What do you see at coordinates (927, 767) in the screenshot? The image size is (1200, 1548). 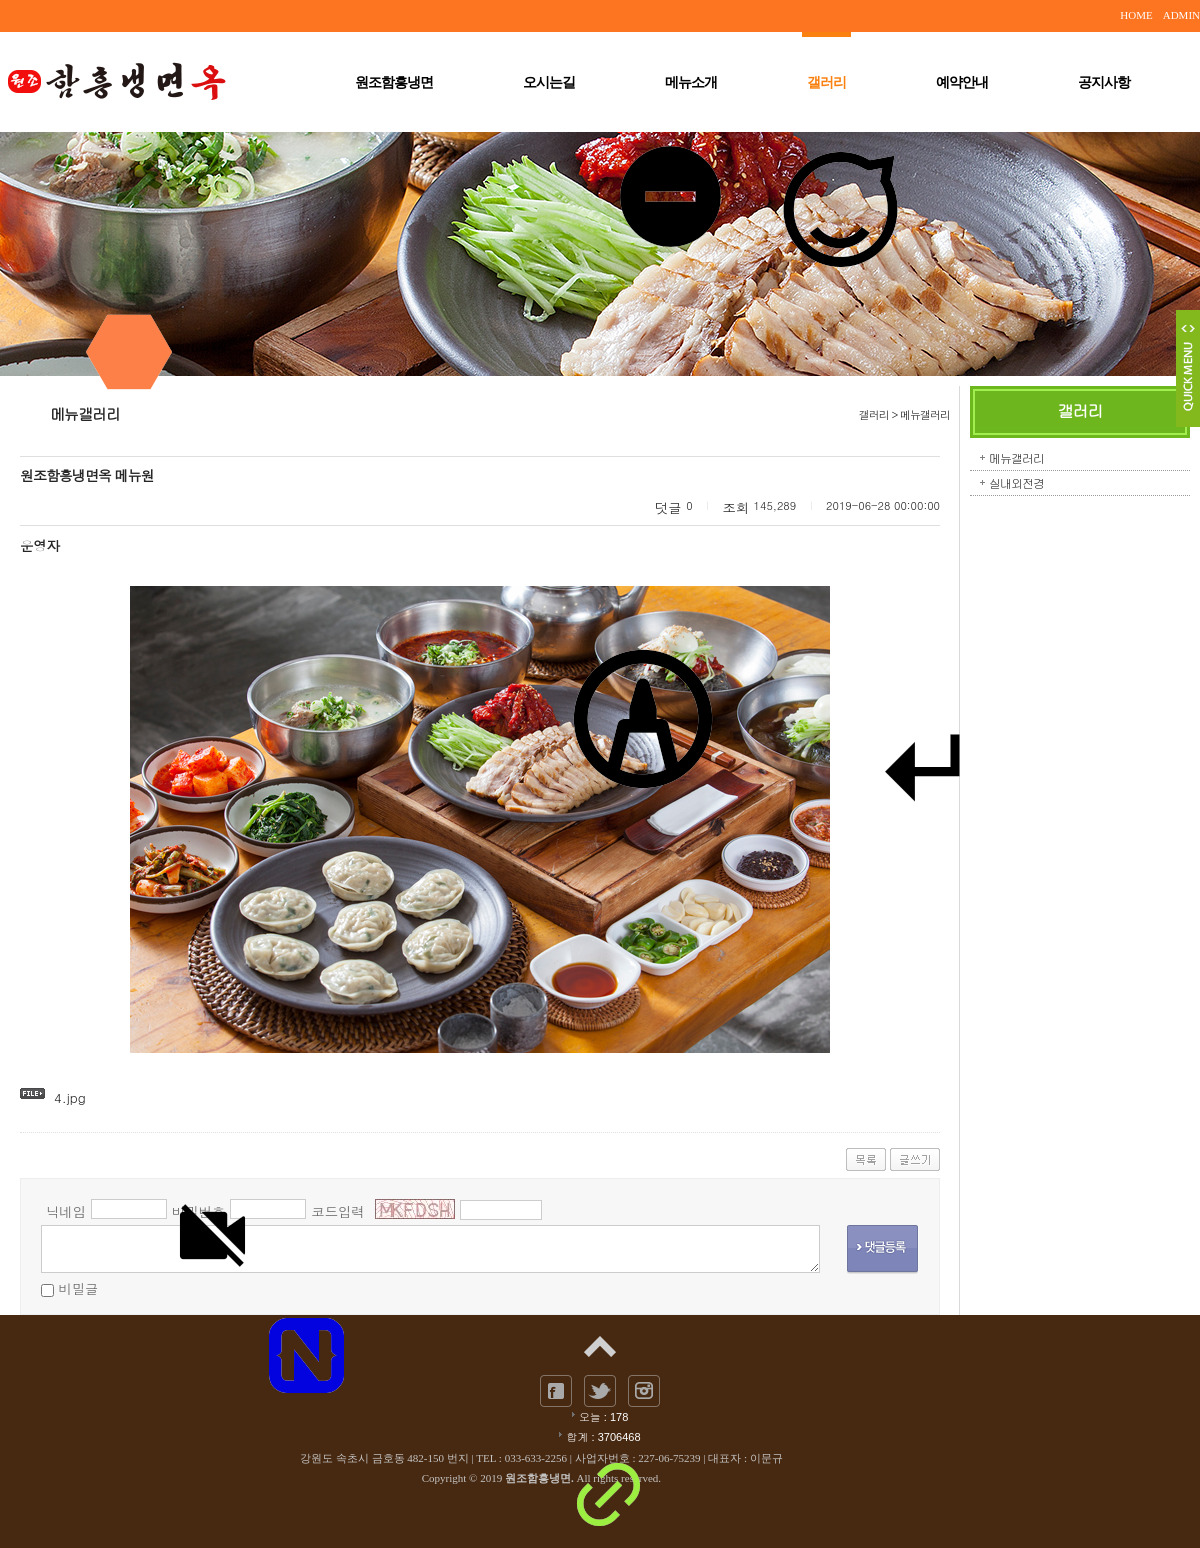 I see `return to previous line or submit input` at bounding box center [927, 767].